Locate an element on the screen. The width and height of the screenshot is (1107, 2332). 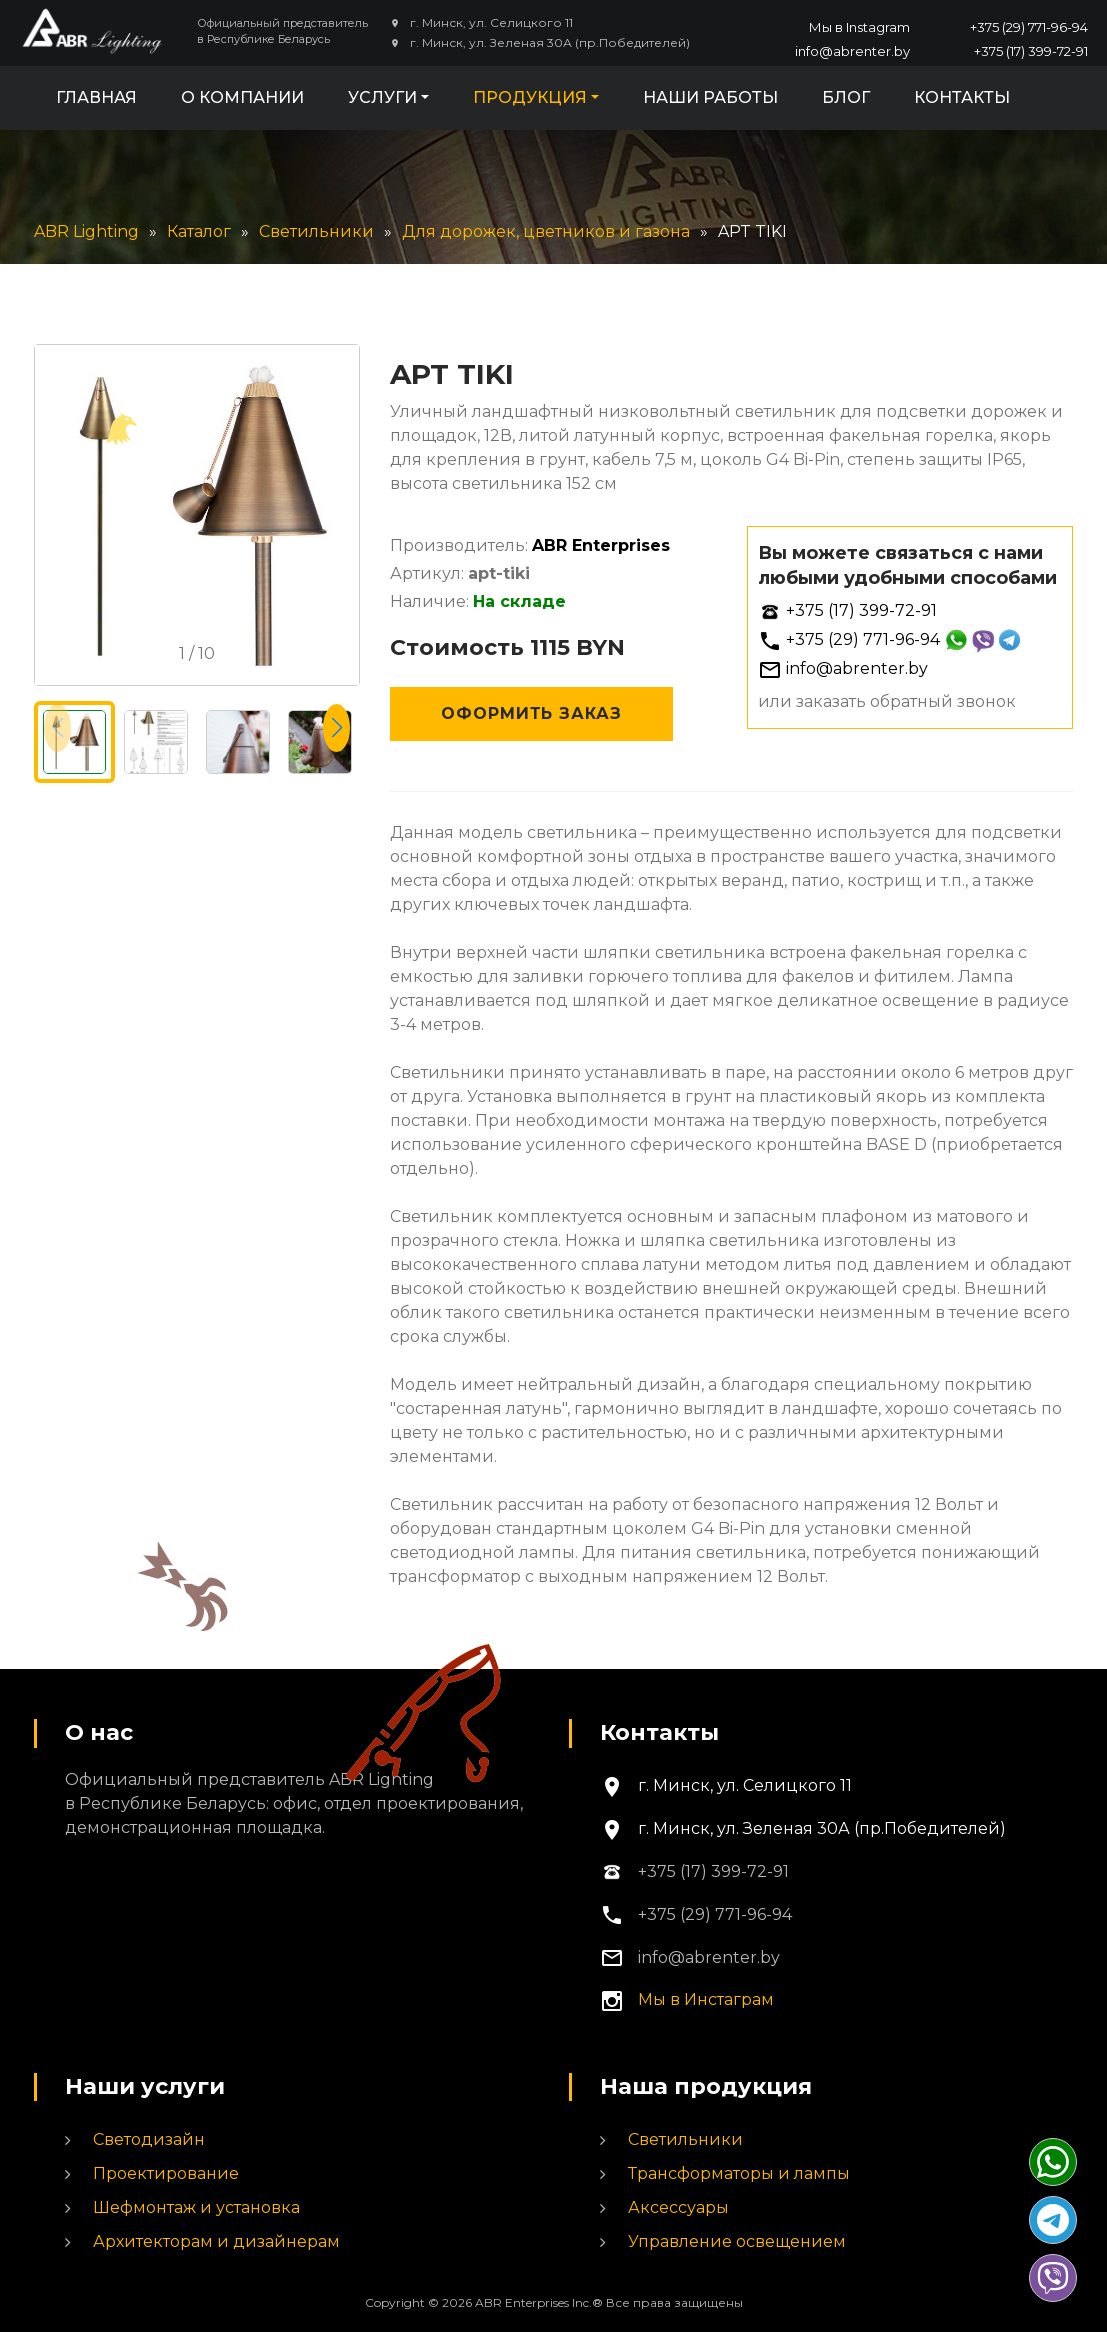
access fishing mini-game or activity is located at coordinates (423, 1713).